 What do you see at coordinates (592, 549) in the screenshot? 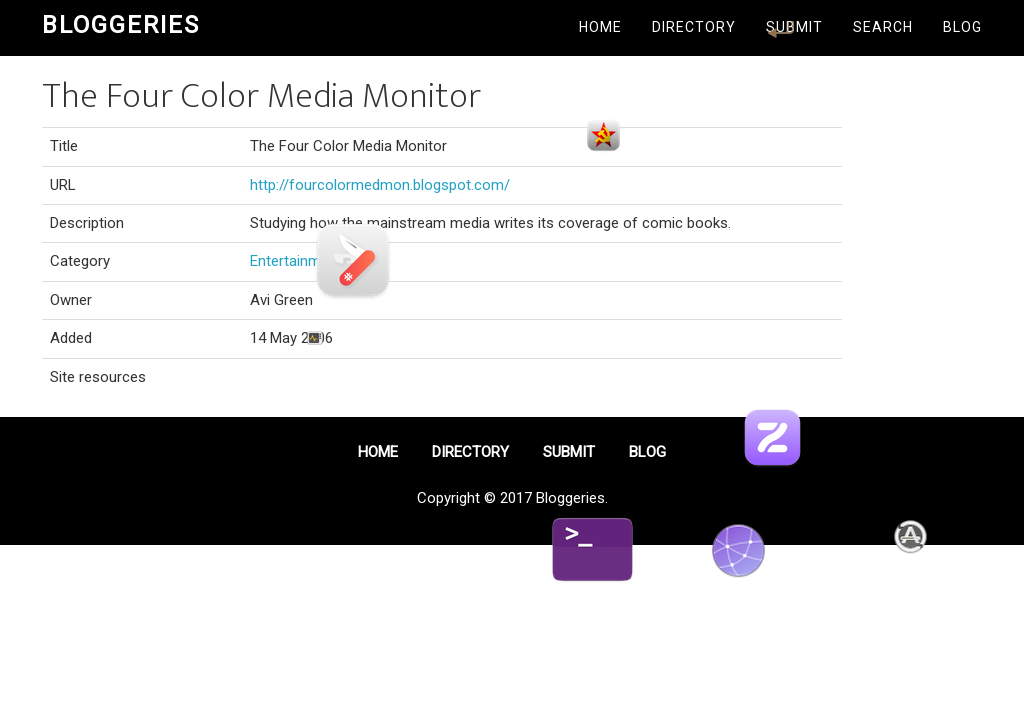
I see `open terminal with root/administrator privileges` at bounding box center [592, 549].